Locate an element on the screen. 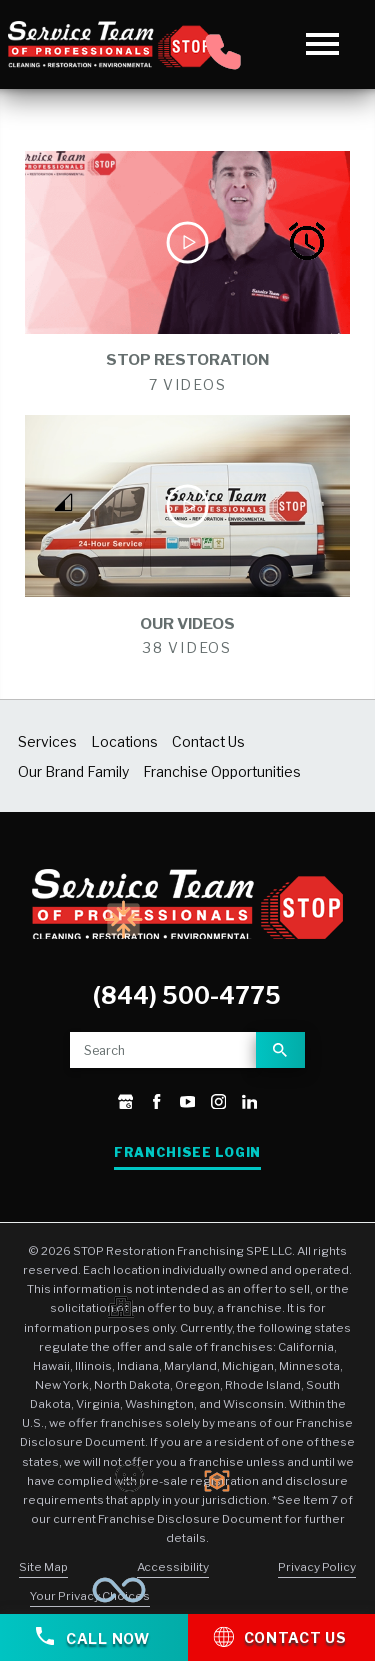  set or view alarms is located at coordinates (307, 241).